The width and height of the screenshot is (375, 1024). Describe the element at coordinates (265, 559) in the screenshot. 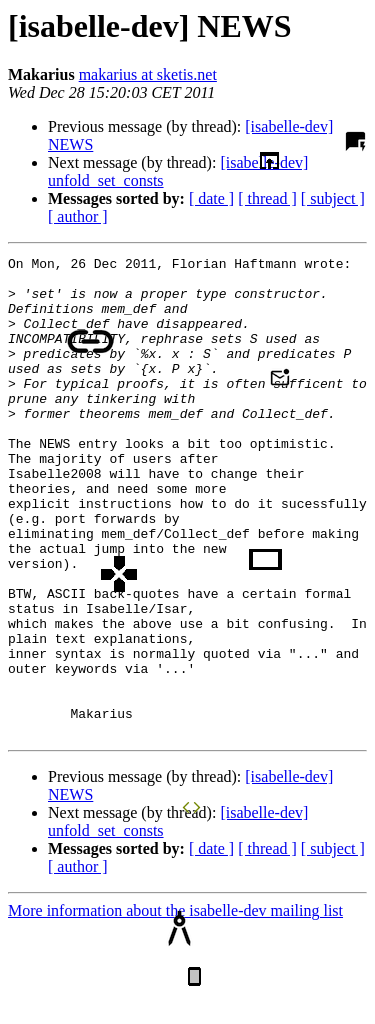

I see `crop image to 16:9 aspect ratio` at that location.